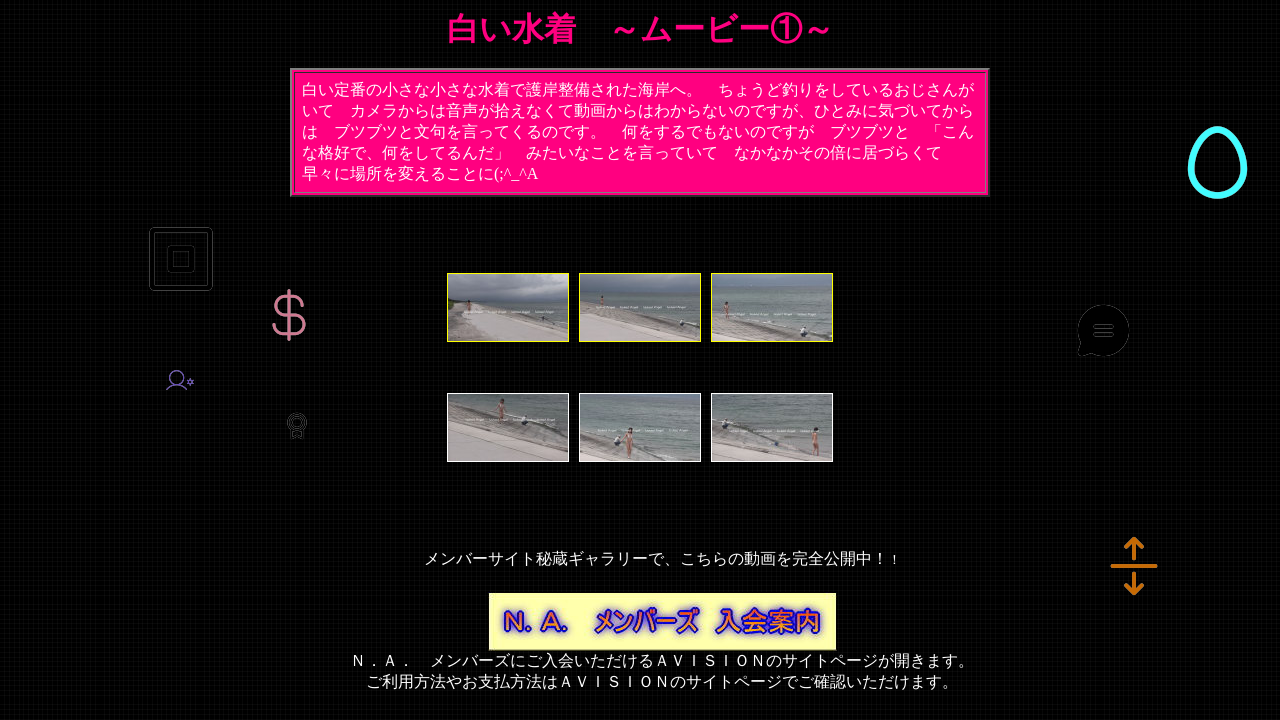  I want to click on access user settings, so click(179, 381).